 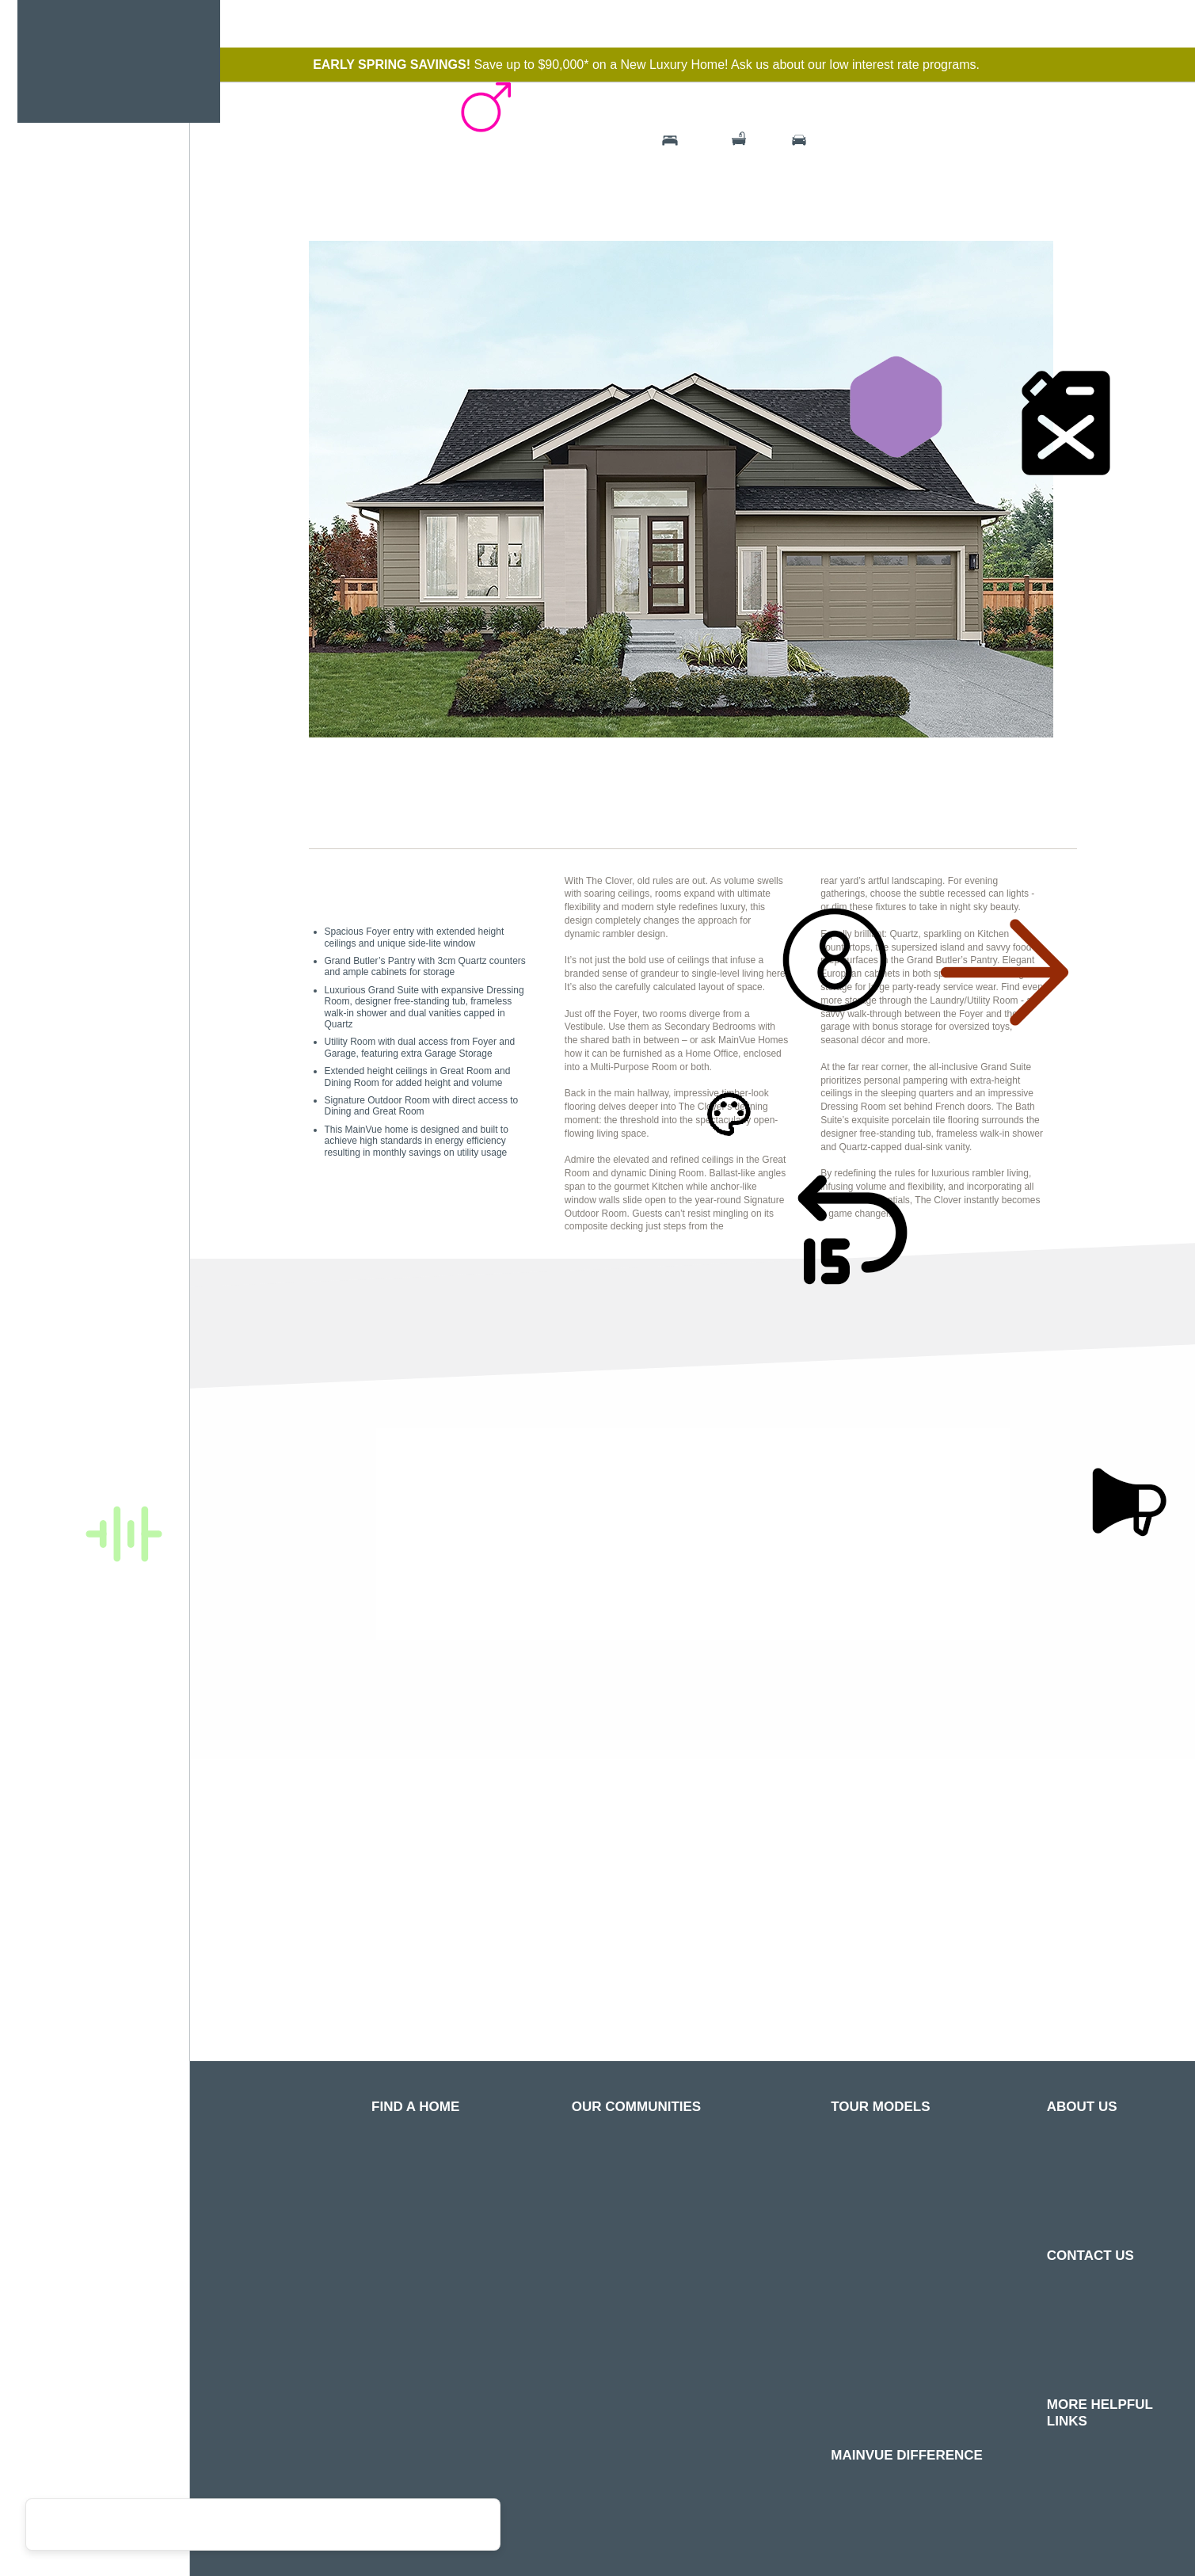 What do you see at coordinates (1125, 1503) in the screenshot?
I see `make an announcement or broadcast` at bounding box center [1125, 1503].